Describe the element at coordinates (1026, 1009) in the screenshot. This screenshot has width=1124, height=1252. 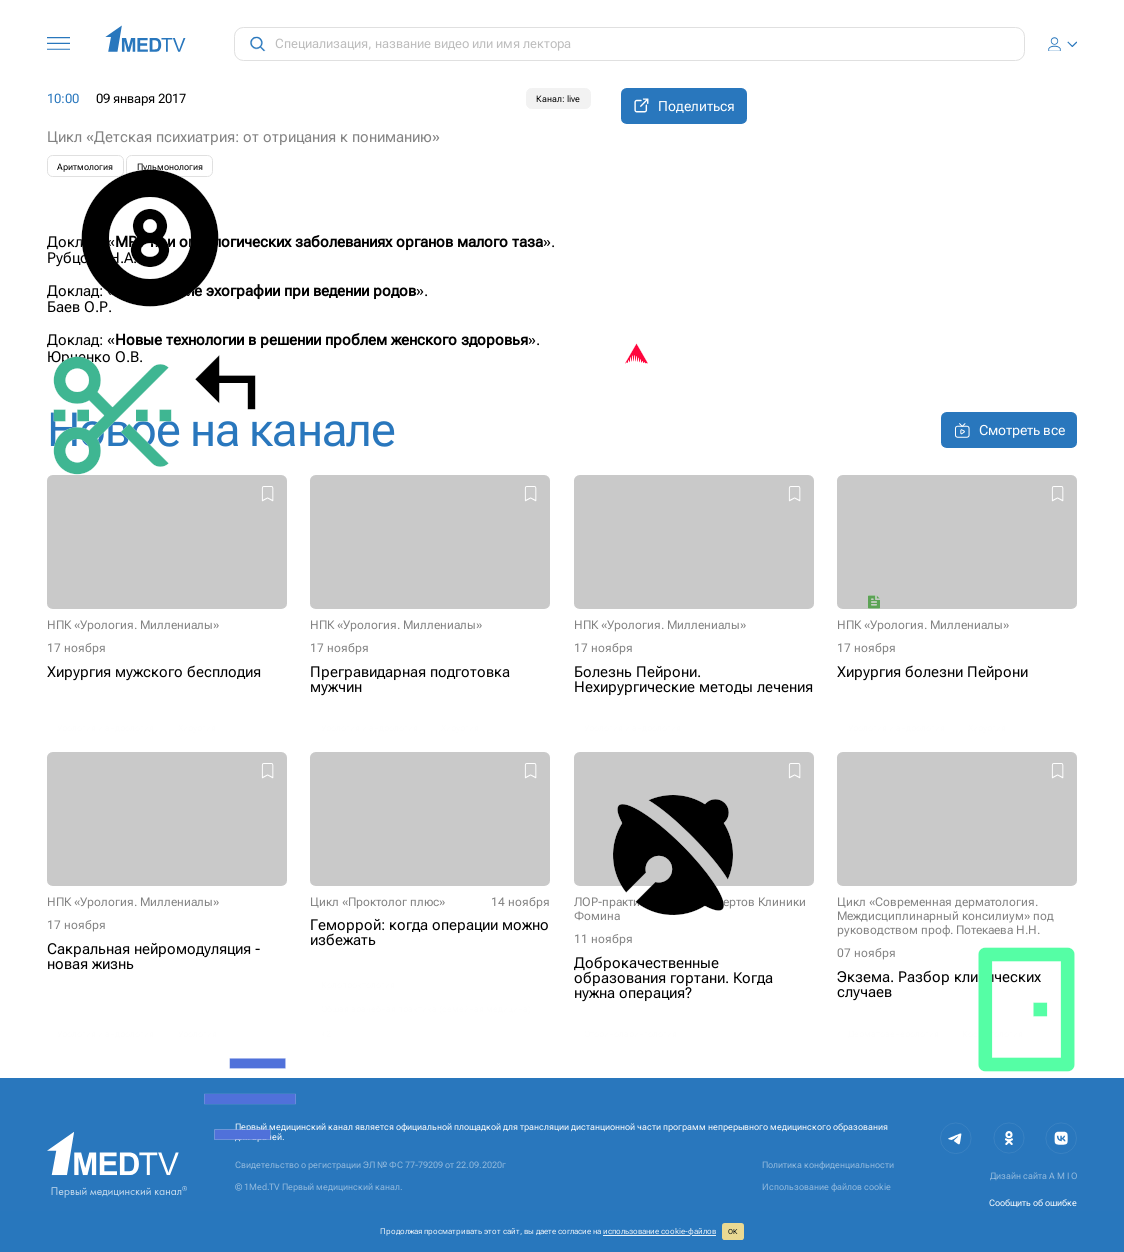
I see `exit or log out of the application` at that location.